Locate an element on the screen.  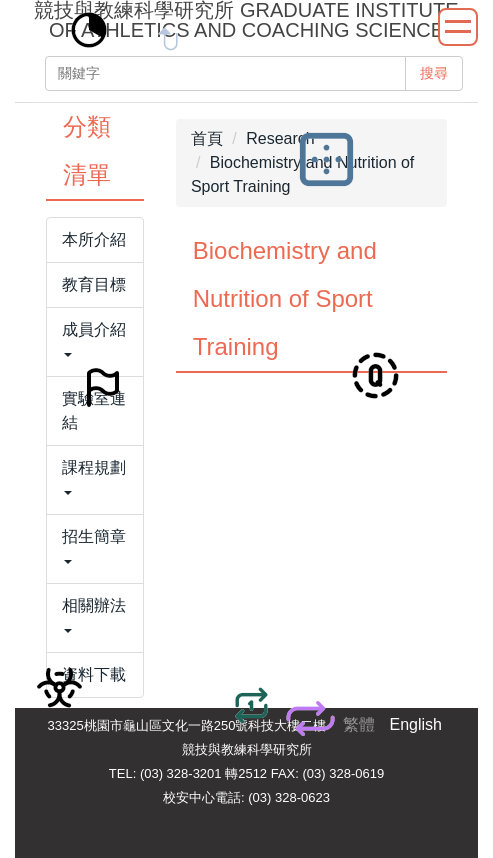
apply outer border to selected cells is located at coordinates (326, 159).